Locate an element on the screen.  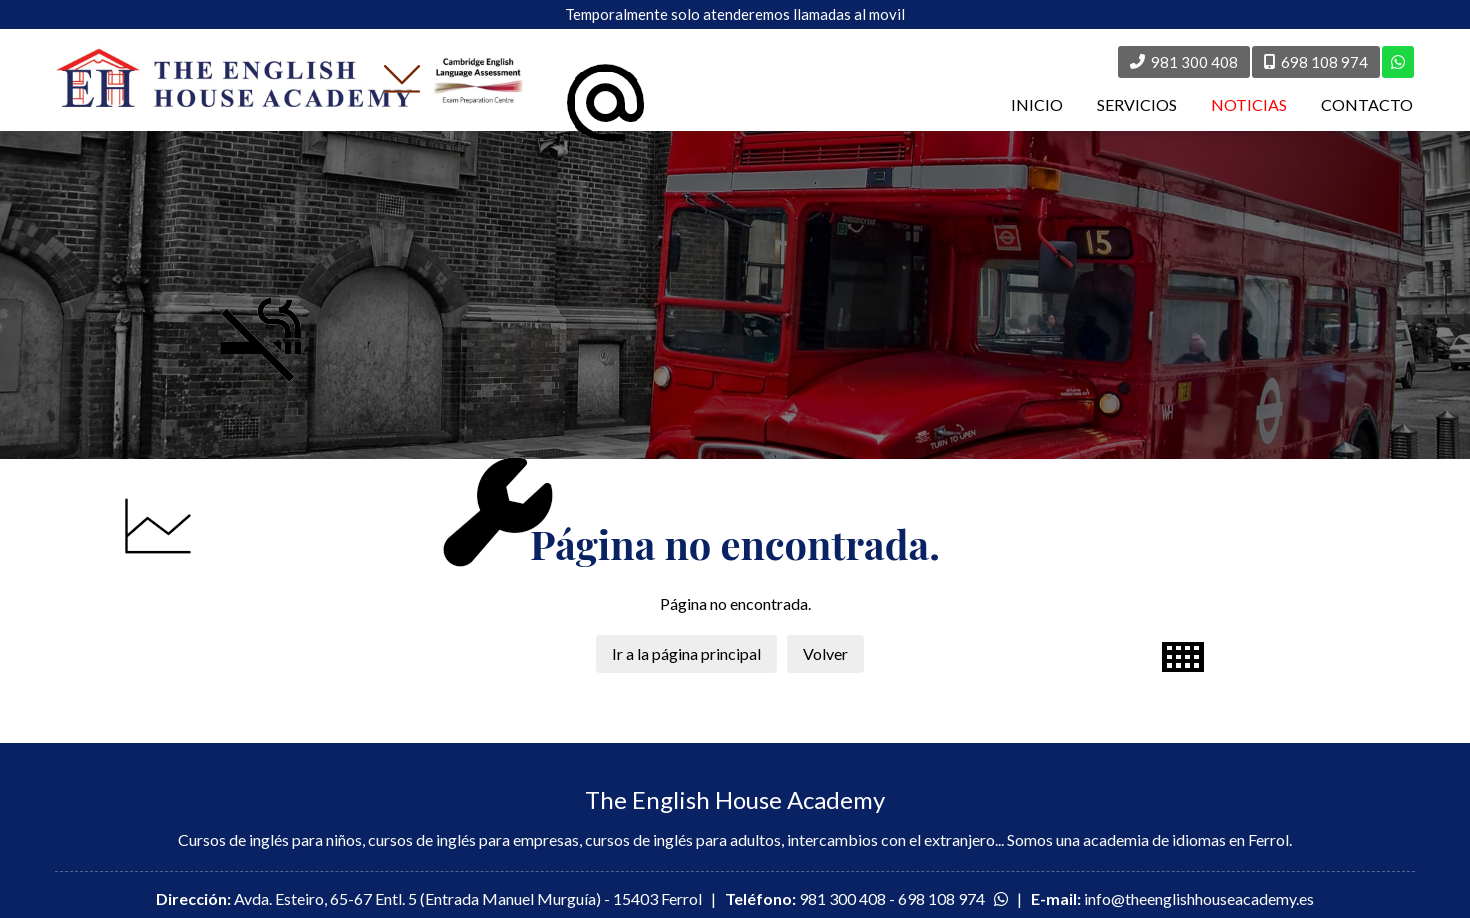
view analytics or performance data is located at coordinates (158, 526).